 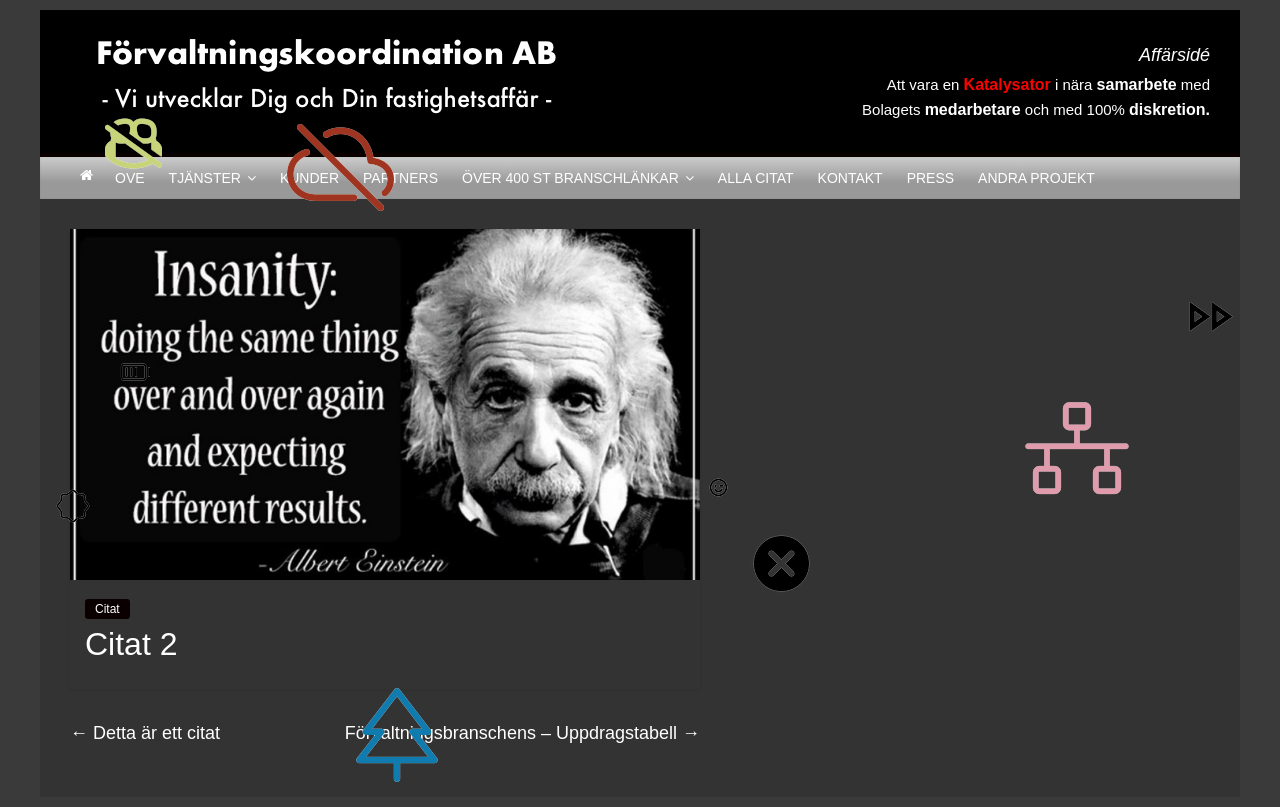 What do you see at coordinates (73, 506) in the screenshot?
I see `indicates a verified or certified status` at bounding box center [73, 506].